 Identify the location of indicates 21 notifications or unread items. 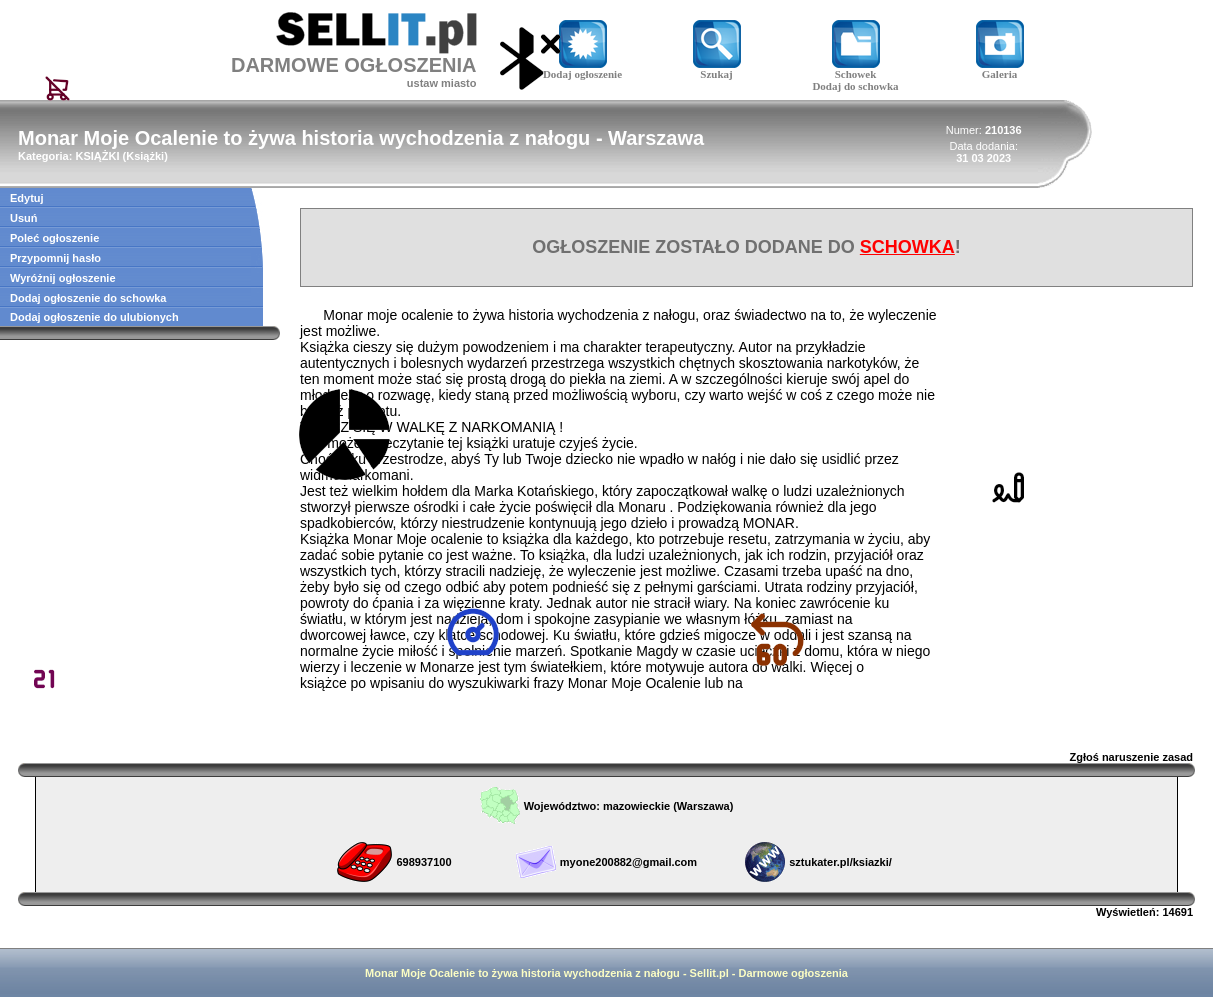
(45, 679).